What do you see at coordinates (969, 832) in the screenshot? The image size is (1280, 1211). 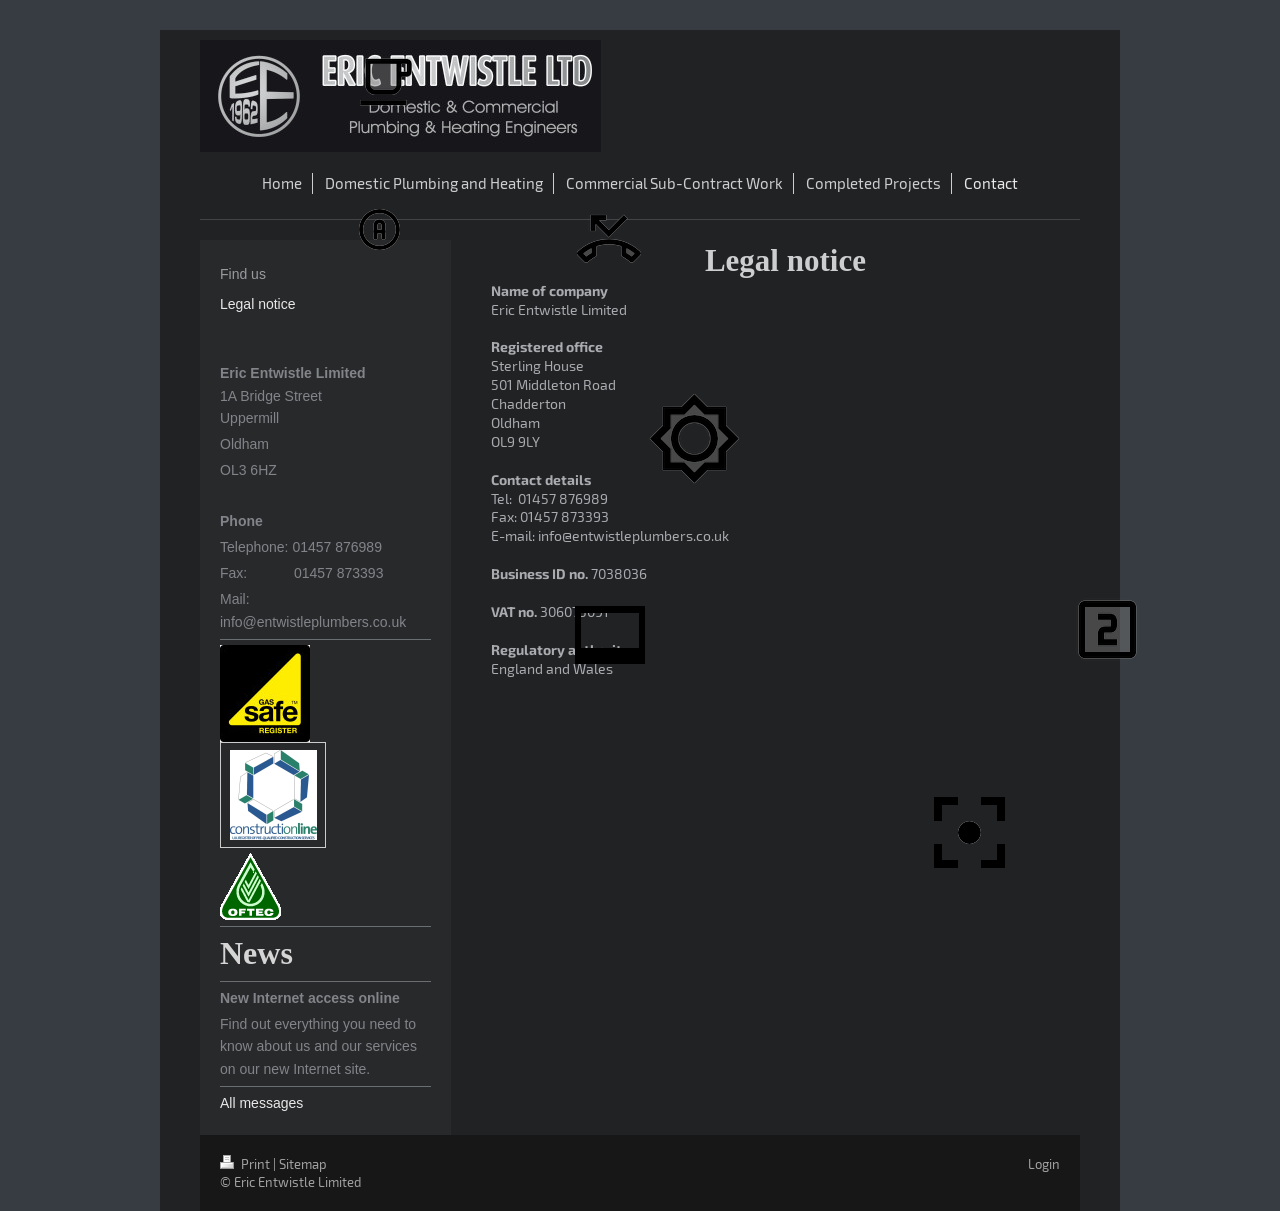 I see `center focus on the camera viewfinder` at bounding box center [969, 832].